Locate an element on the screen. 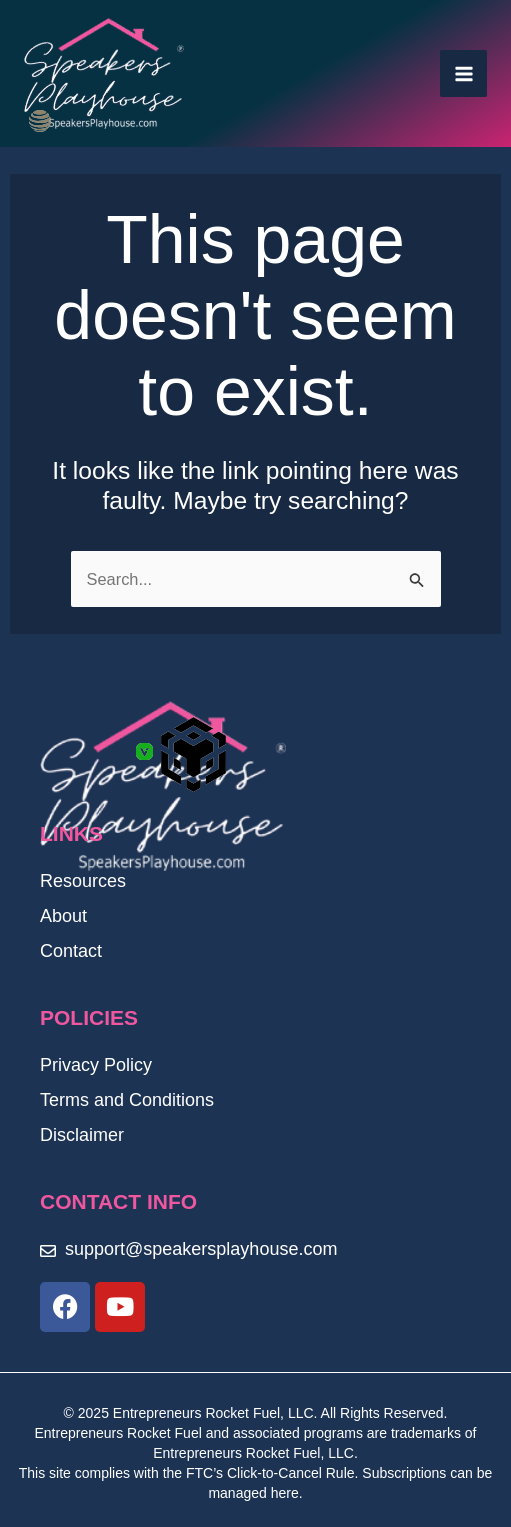  bnb chain logo is located at coordinates (193, 754).